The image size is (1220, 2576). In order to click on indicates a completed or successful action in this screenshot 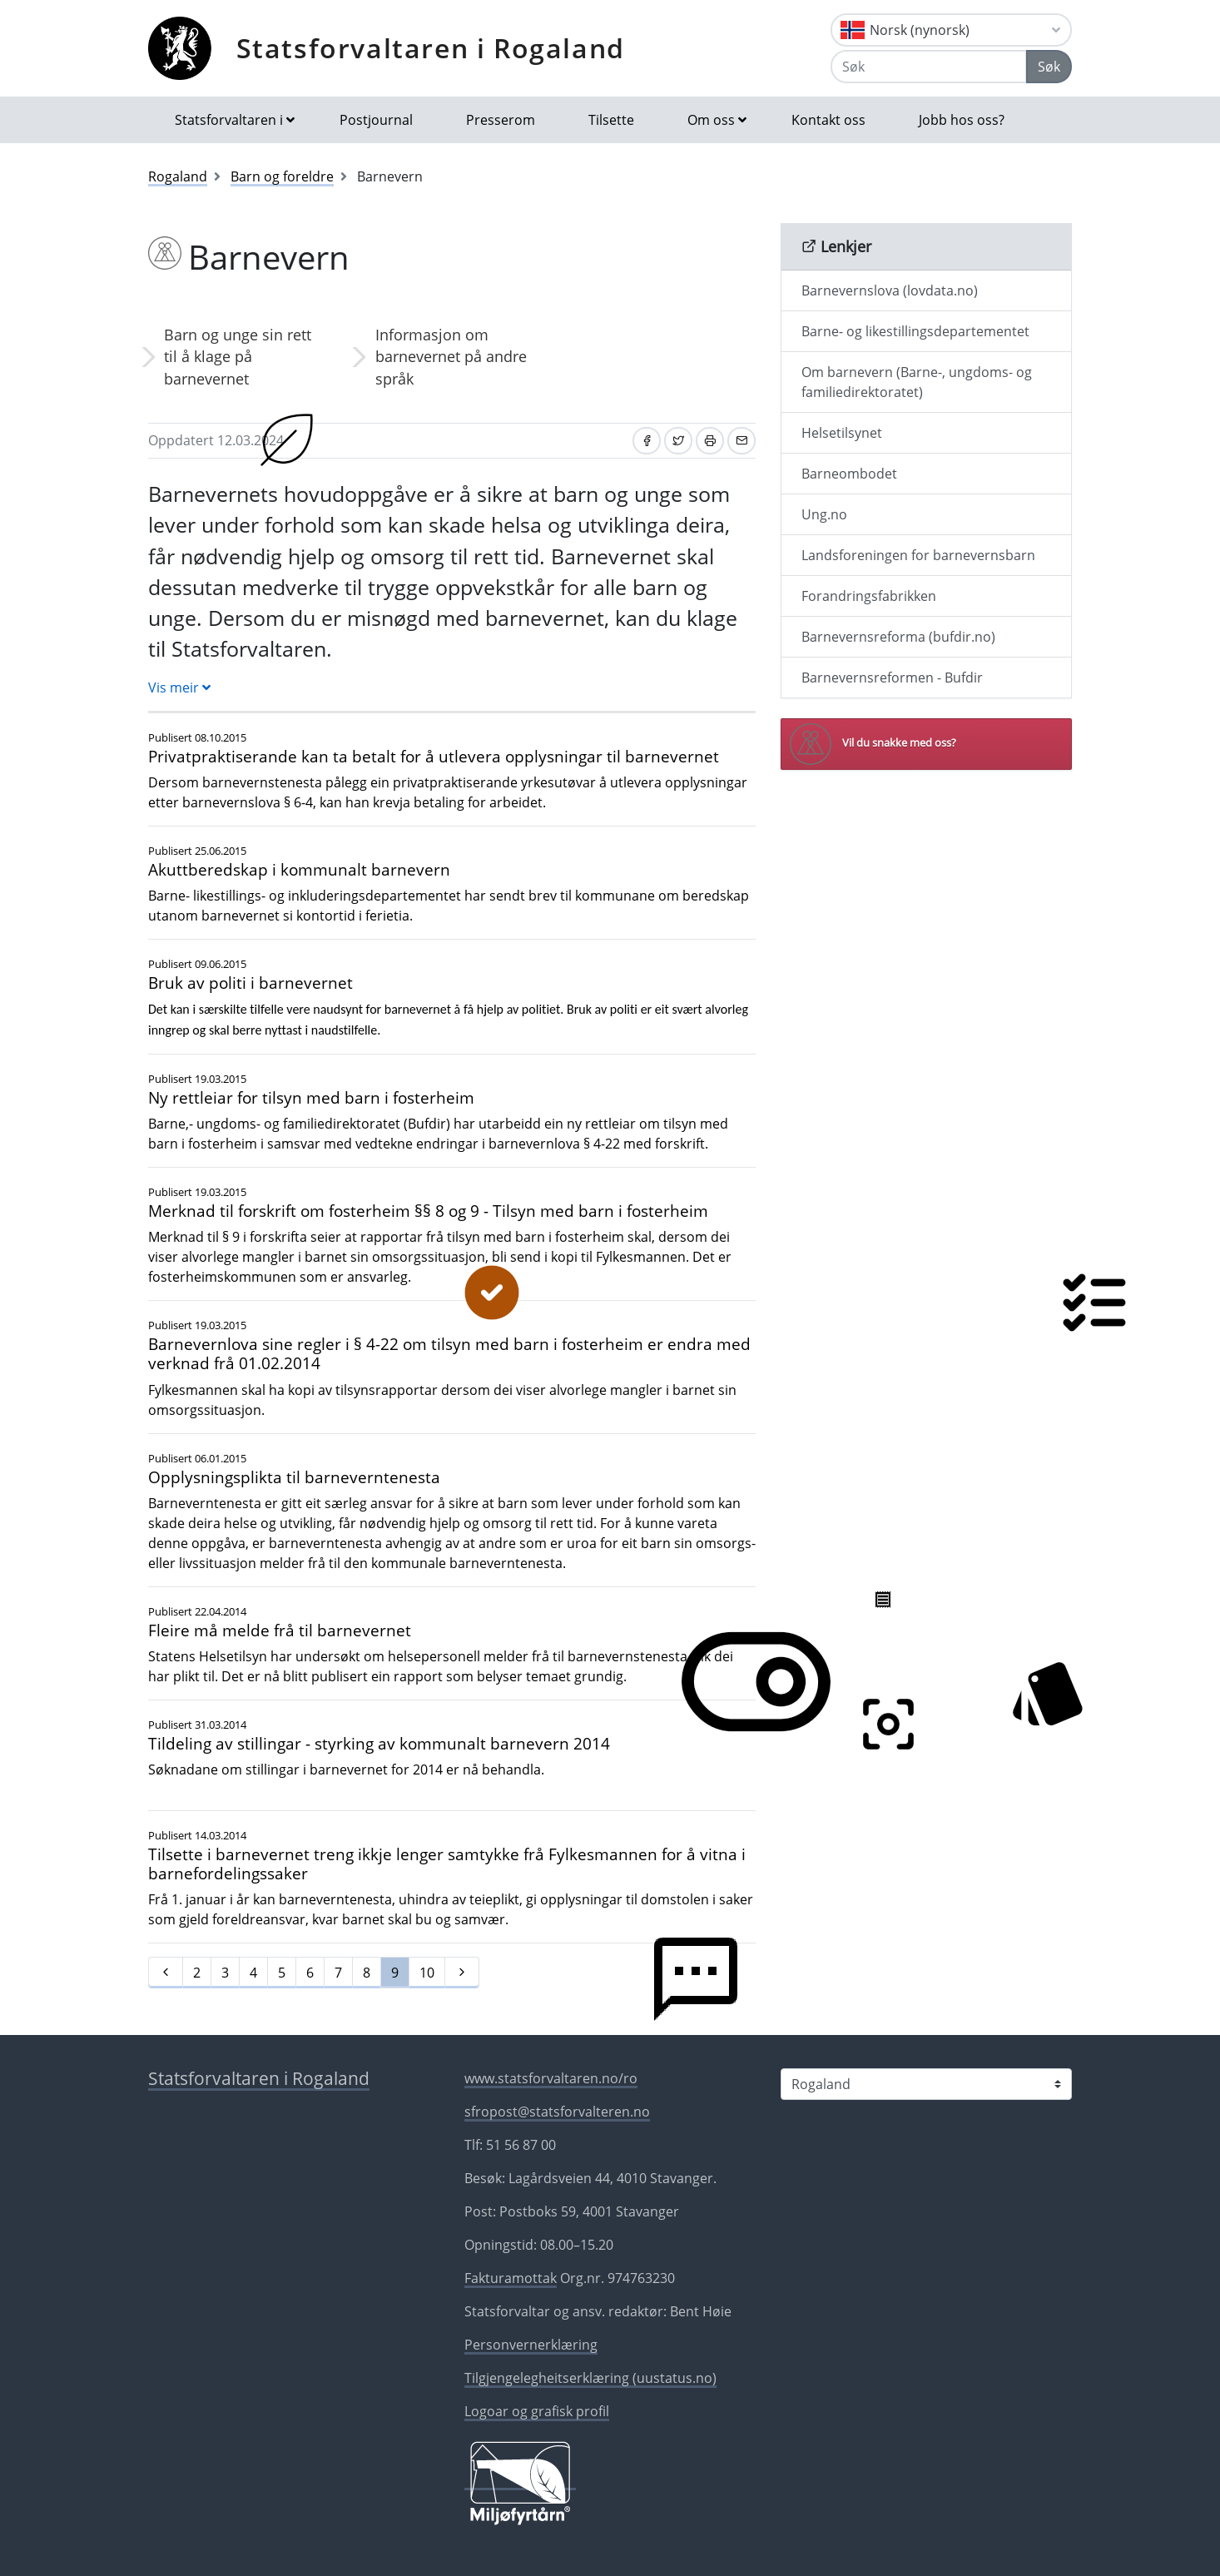, I will do `click(492, 1293)`.